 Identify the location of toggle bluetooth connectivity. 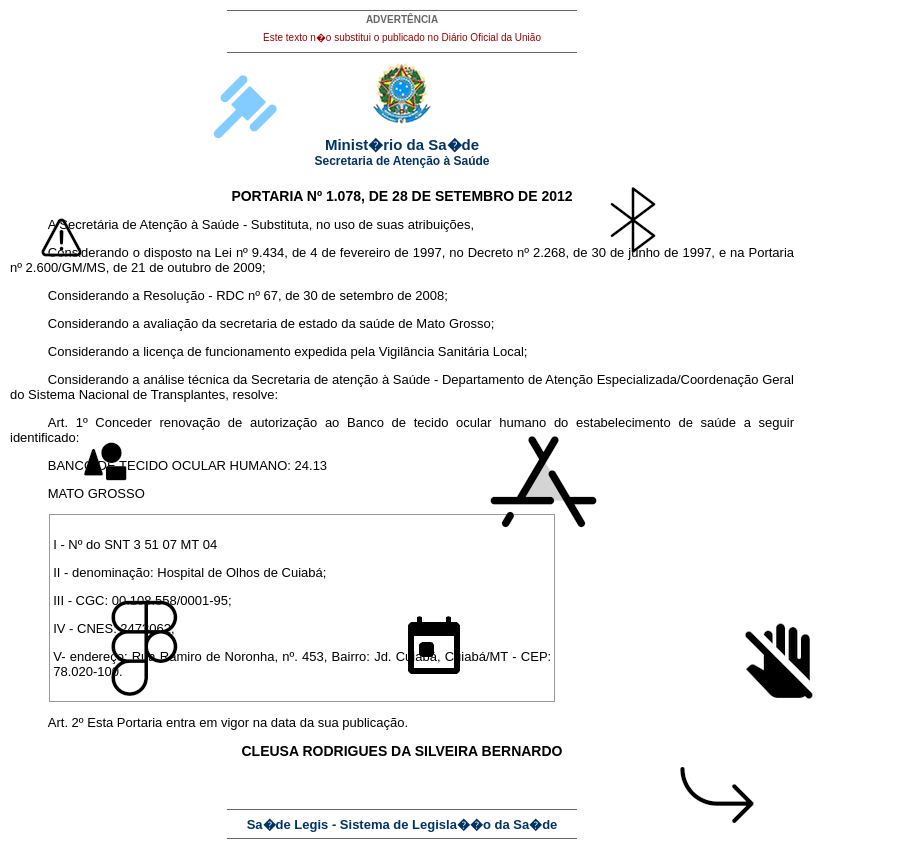
(633, 220).